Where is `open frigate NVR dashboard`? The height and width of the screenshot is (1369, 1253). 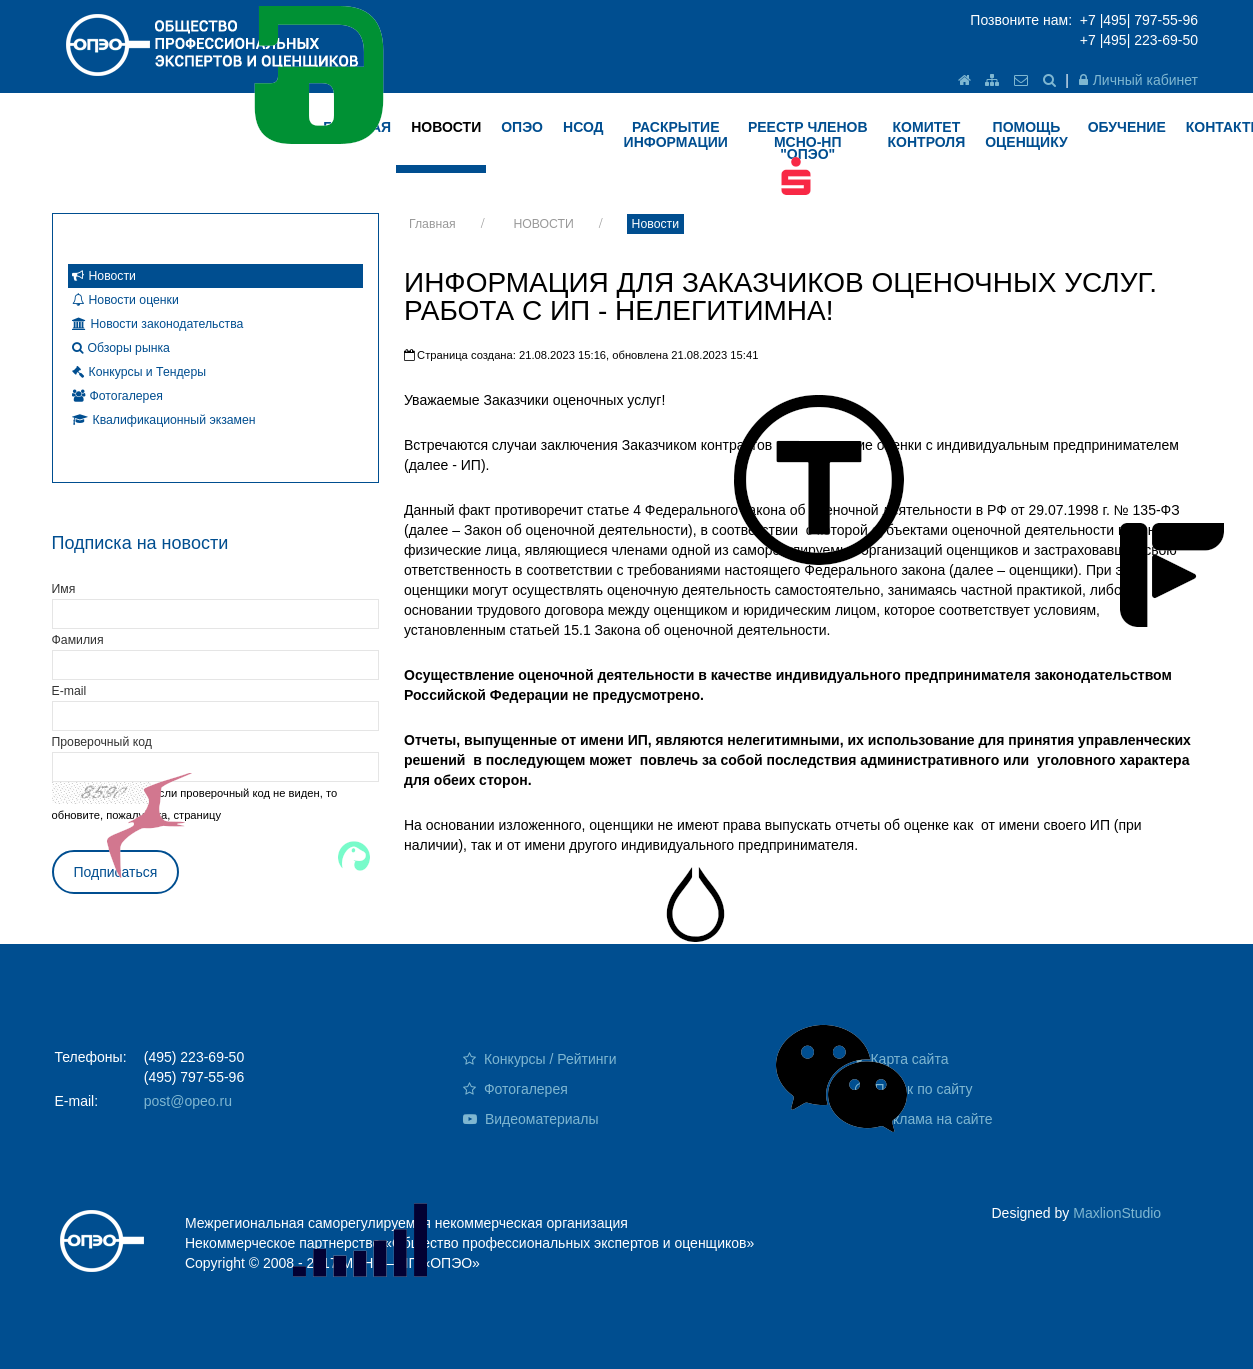 open frigate NVR dashboard is located at coordinates (149, 825).